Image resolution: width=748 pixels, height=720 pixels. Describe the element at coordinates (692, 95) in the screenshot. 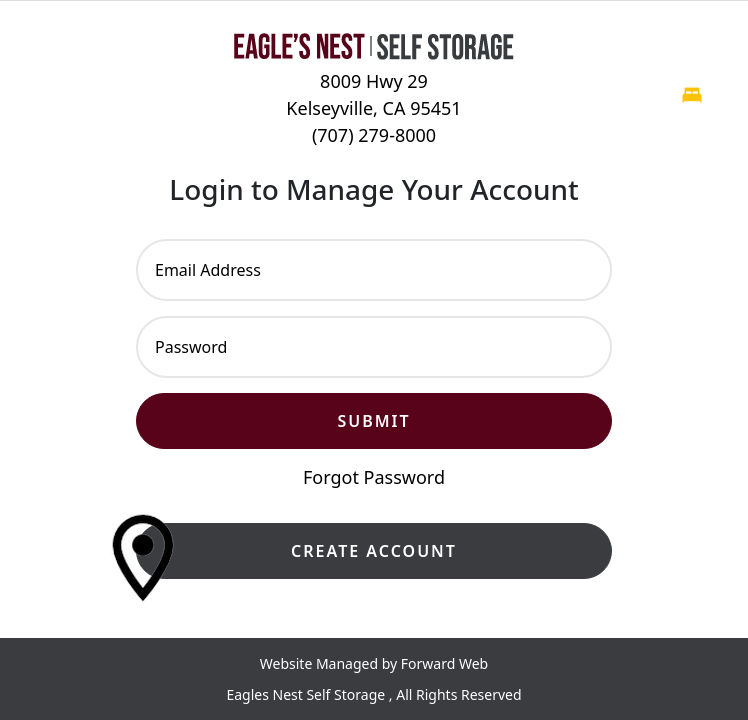

I see `book a room or accommodation` at that location.